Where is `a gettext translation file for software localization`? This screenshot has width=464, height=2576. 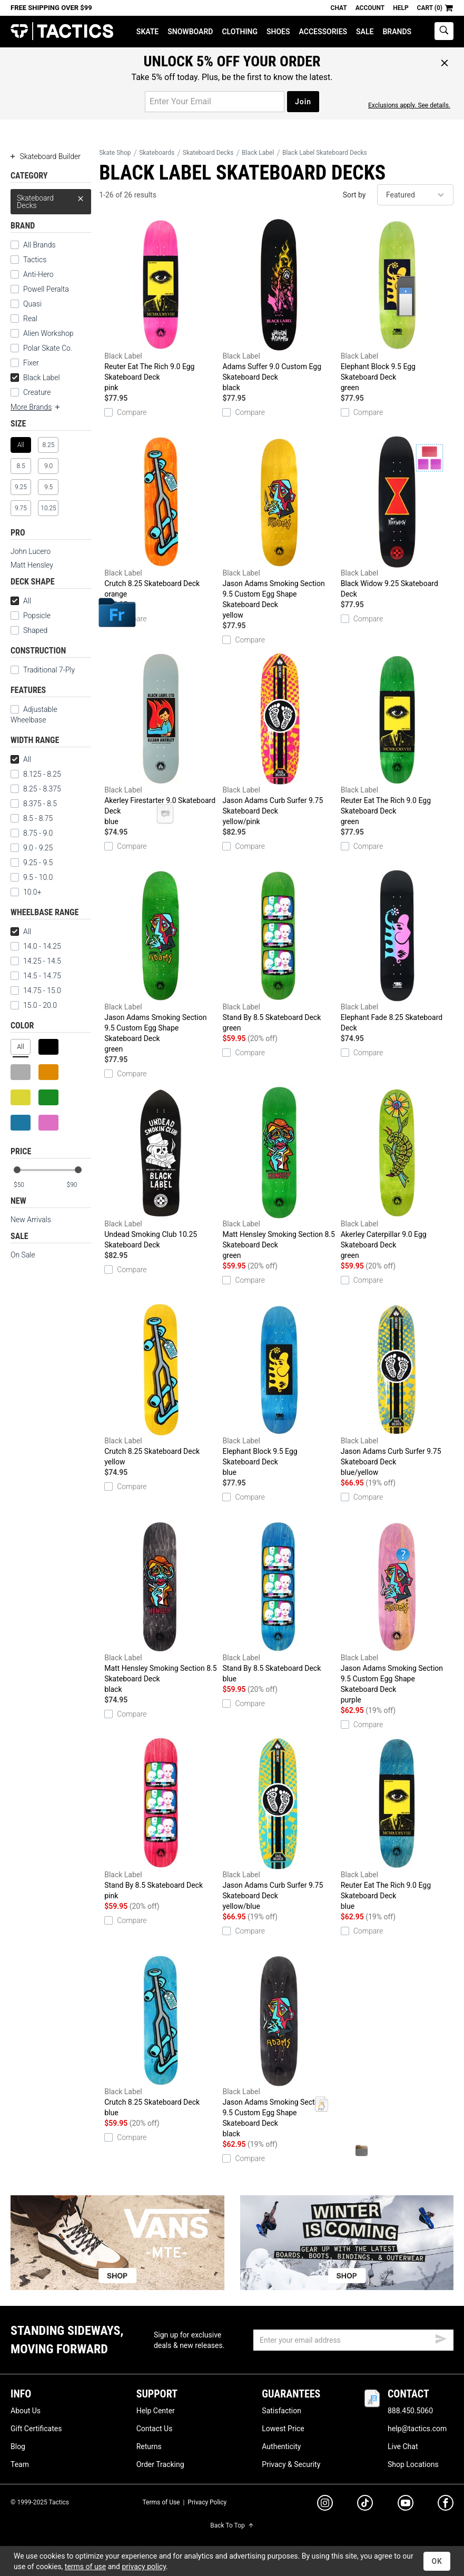
a gettext translation file for software localization is located at coordinates (372, 2398).